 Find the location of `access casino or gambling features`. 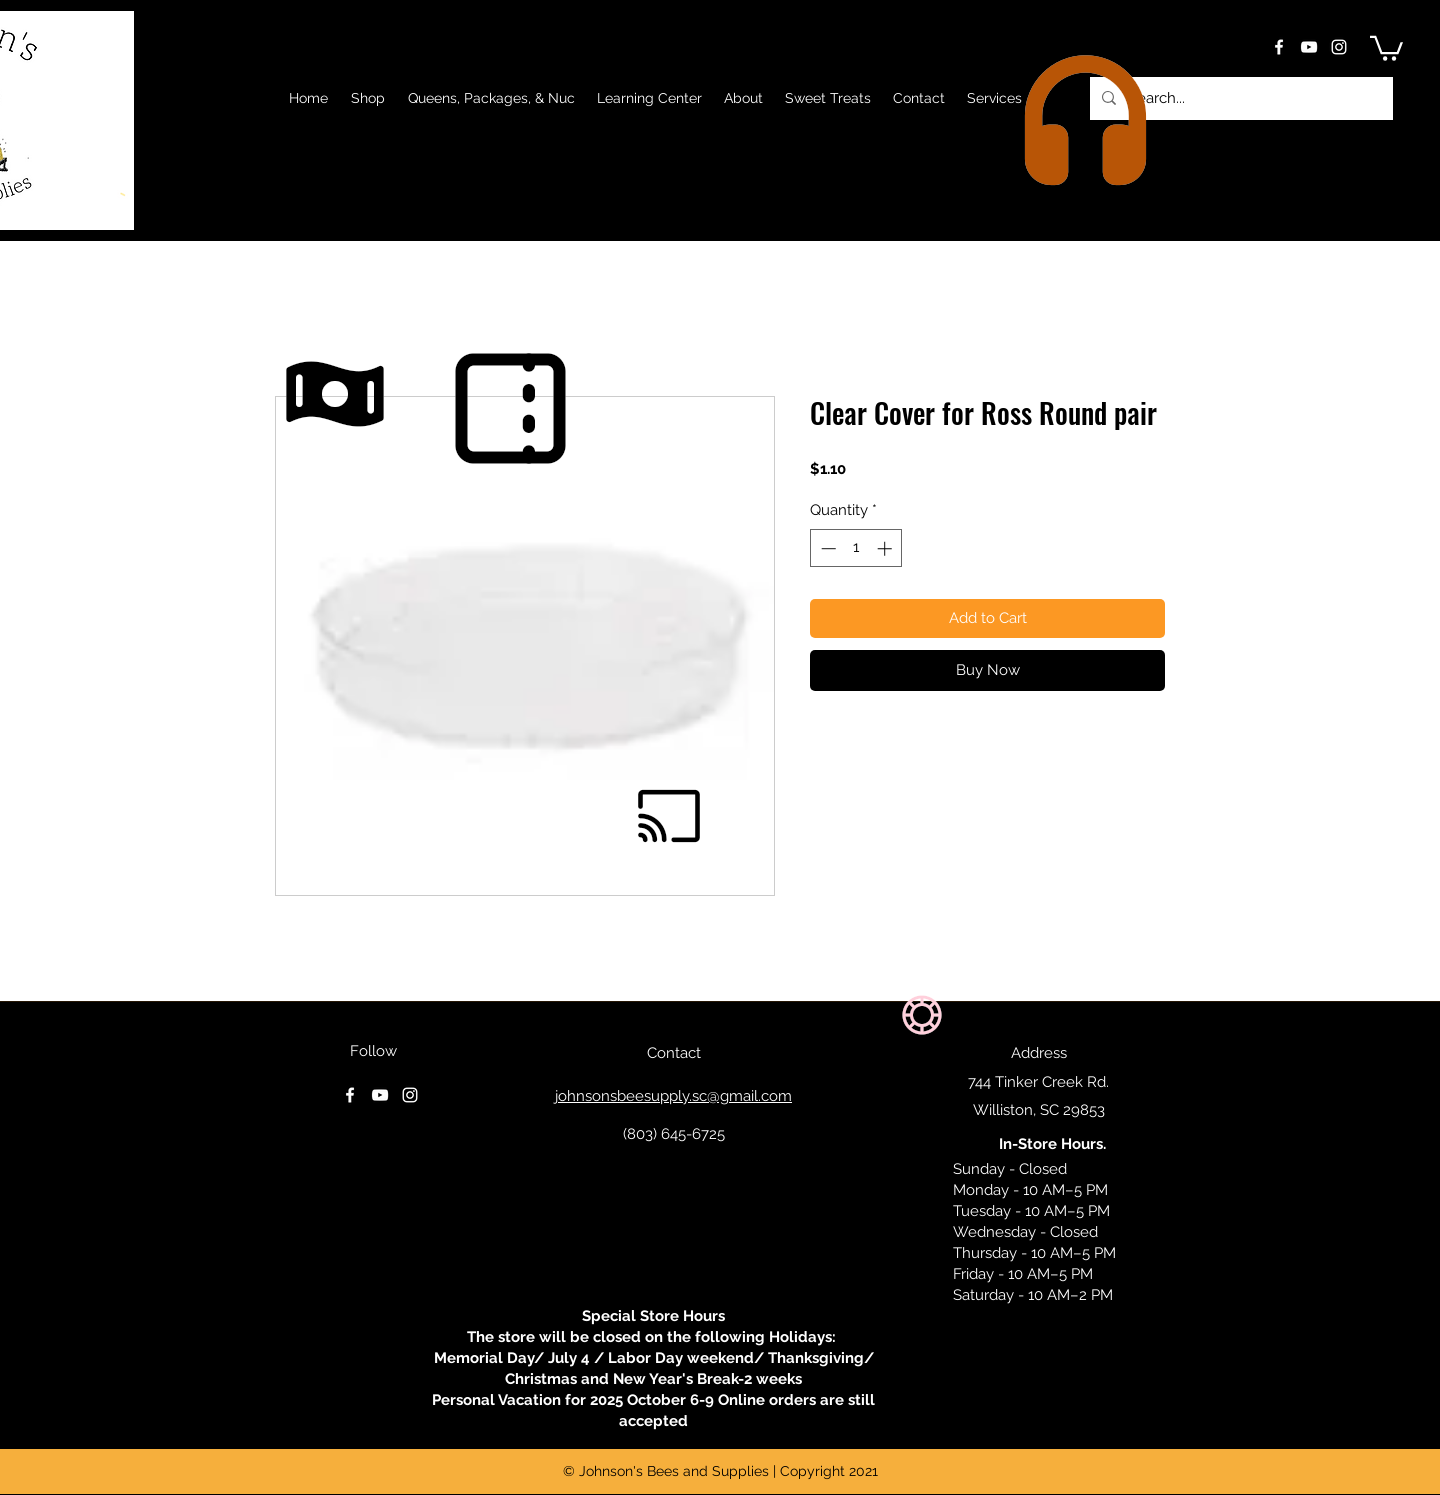

access casino or gambling features is located at coordinates (922, 1015).